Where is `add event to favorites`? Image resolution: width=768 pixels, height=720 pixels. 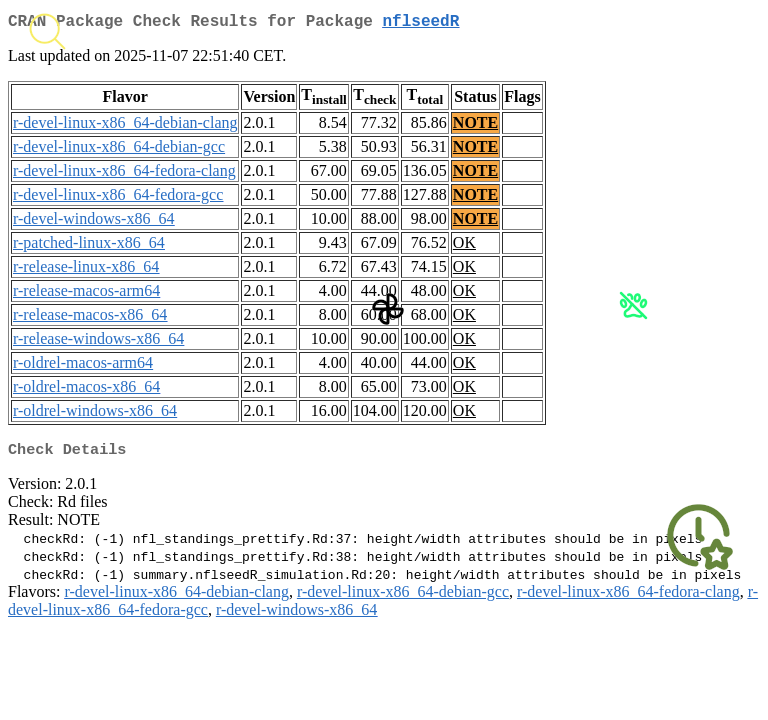 add event to favorites is located at coordinates (698, 535).